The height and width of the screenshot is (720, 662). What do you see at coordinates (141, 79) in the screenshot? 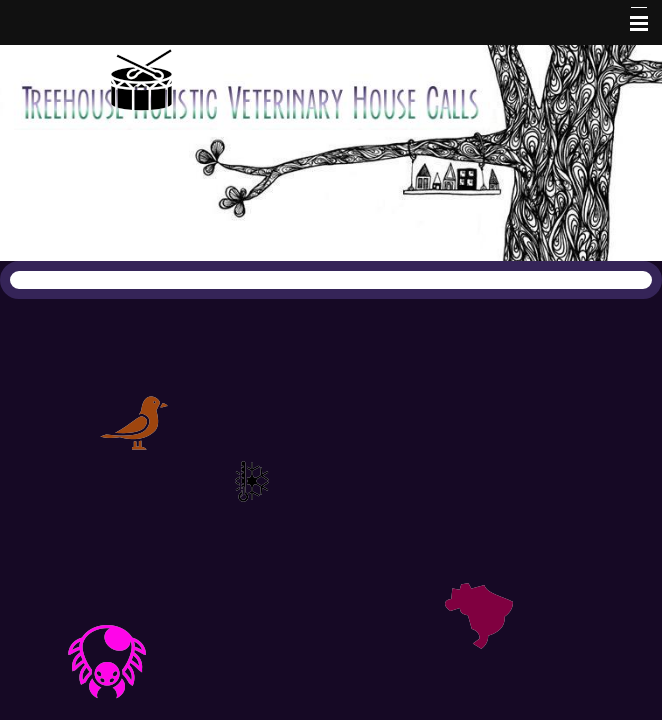
I see `access music or sound settings` at bounding box center [141, 79].